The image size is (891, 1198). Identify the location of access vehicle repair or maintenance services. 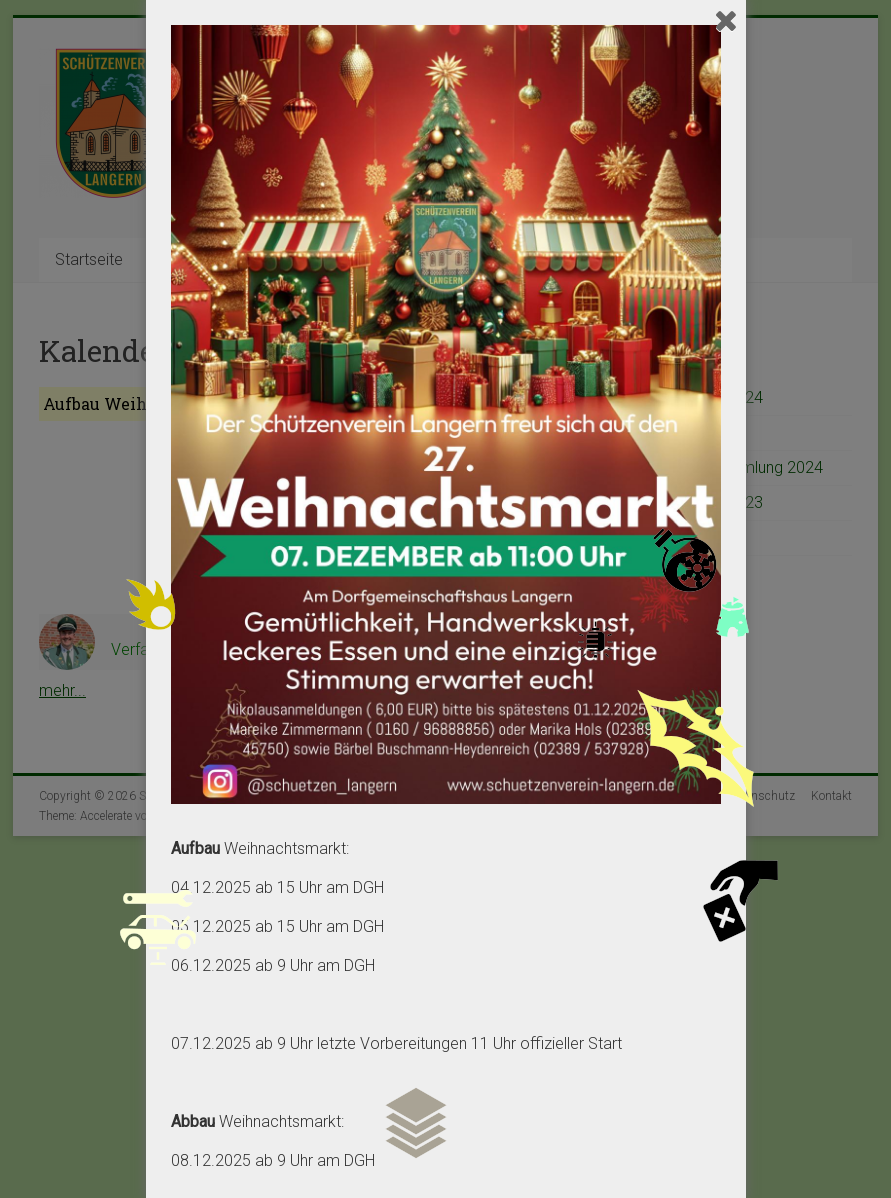
(158, 927).